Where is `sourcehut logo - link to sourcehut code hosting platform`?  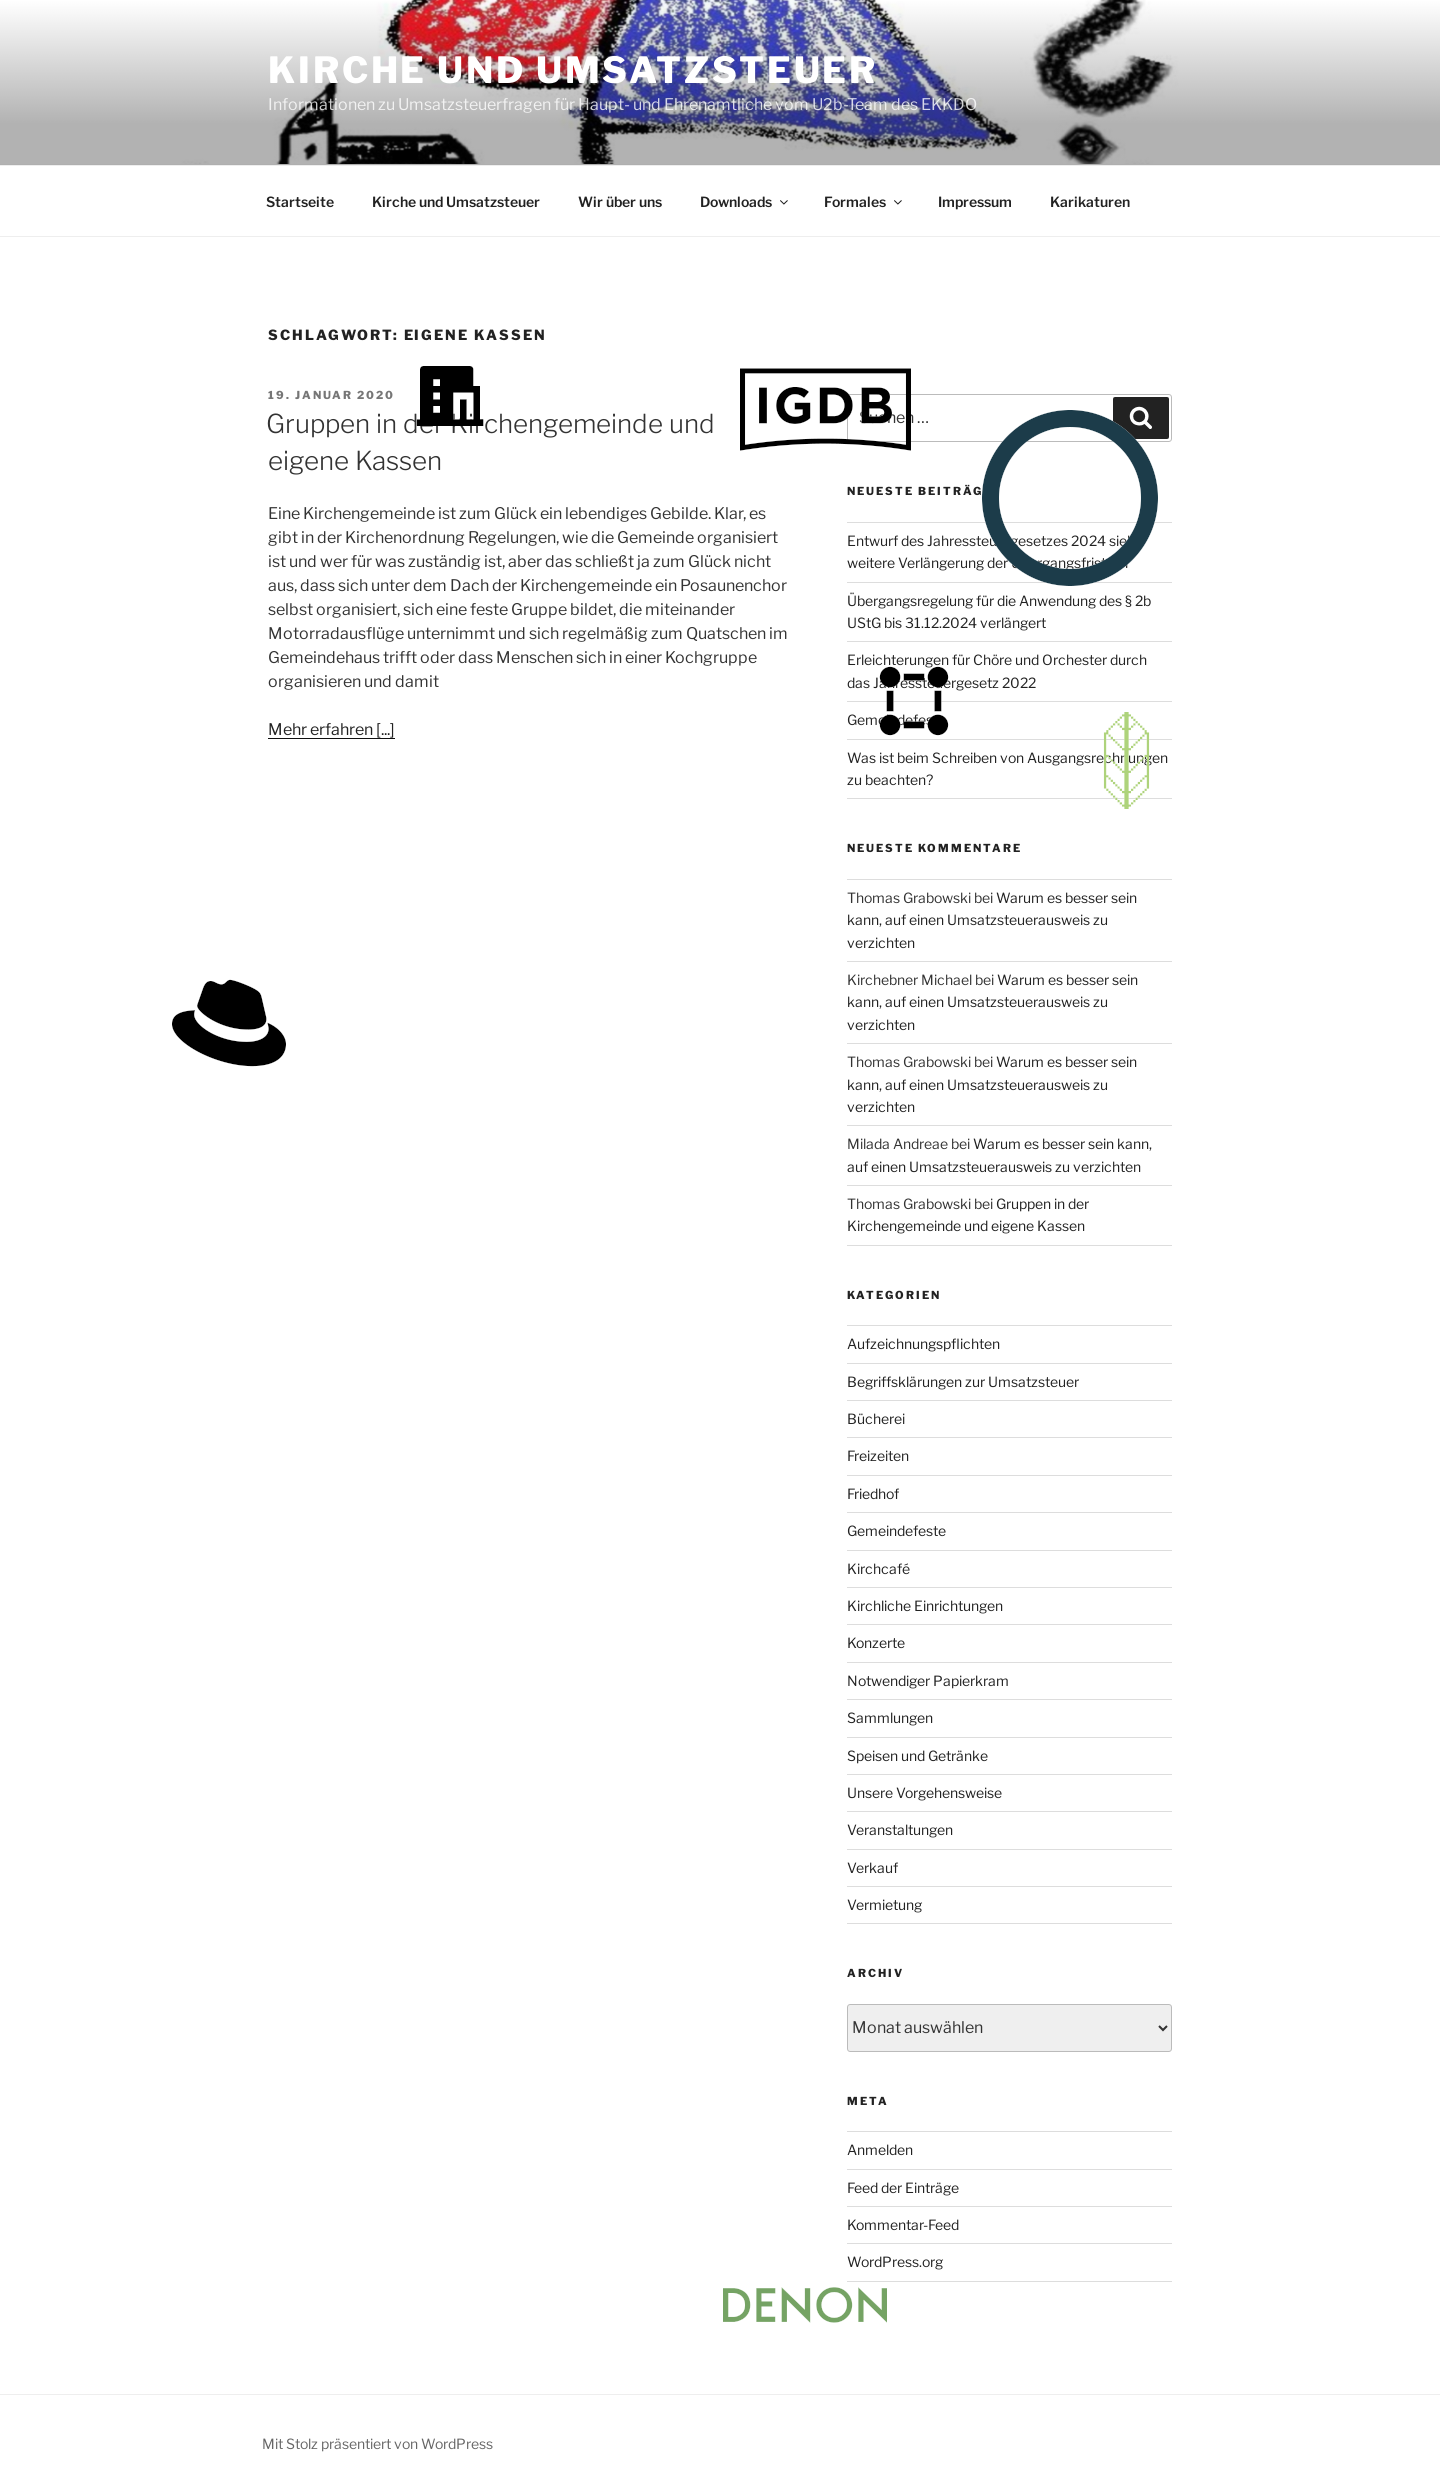 sourcehut logo - link to sourcehut code hosting platform is located at coordinates (1070, 498).